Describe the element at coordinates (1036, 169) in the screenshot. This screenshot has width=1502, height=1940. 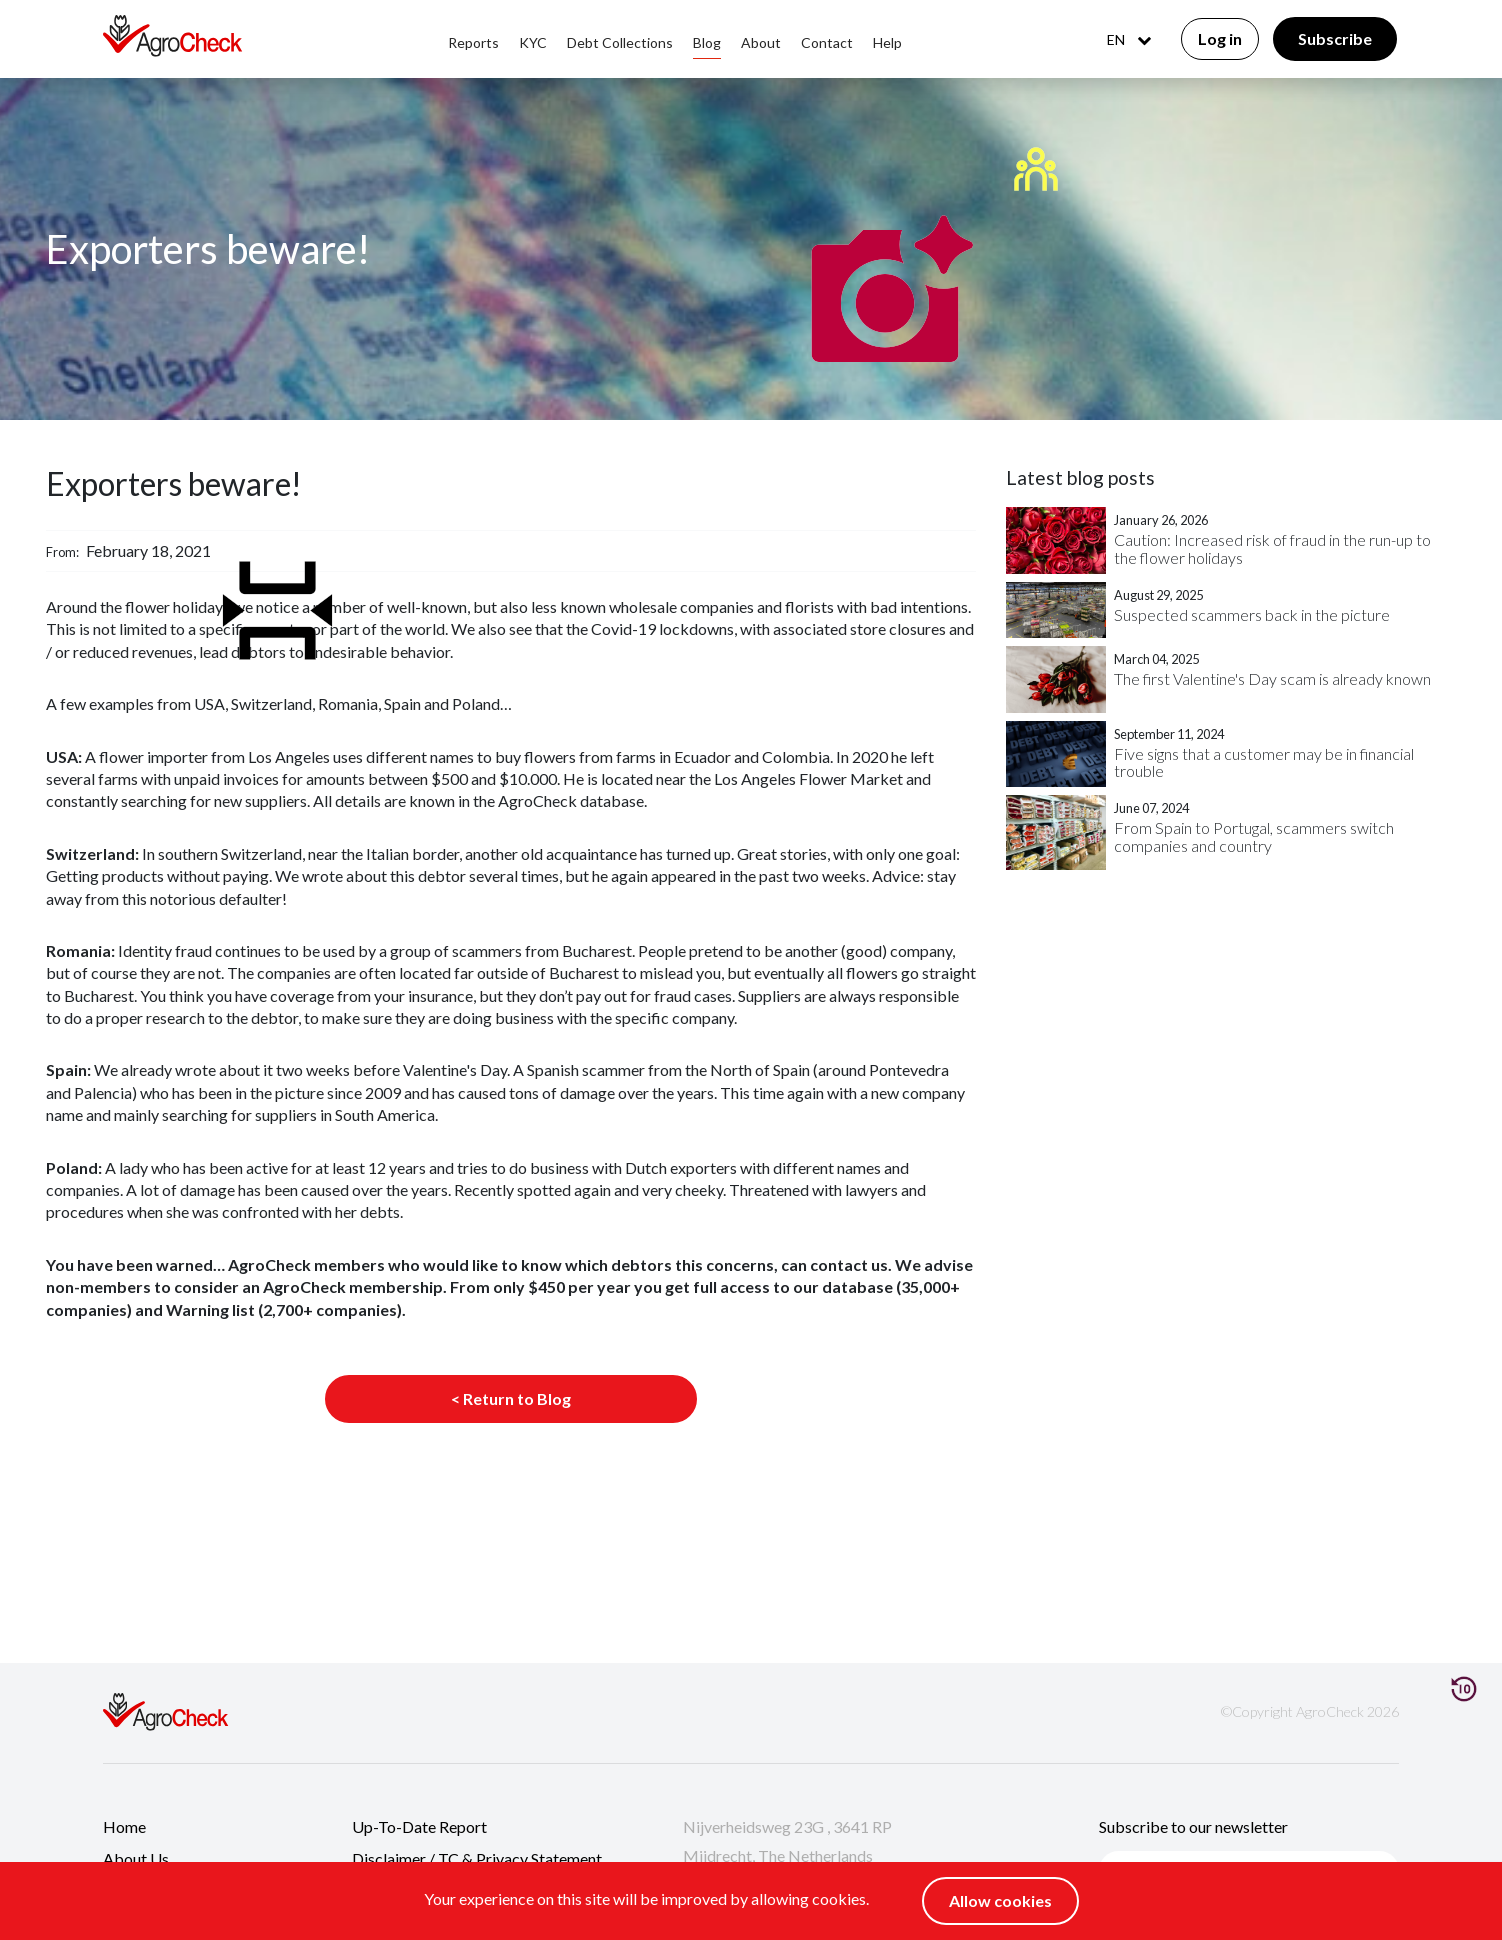
I see `view team members` at that location.